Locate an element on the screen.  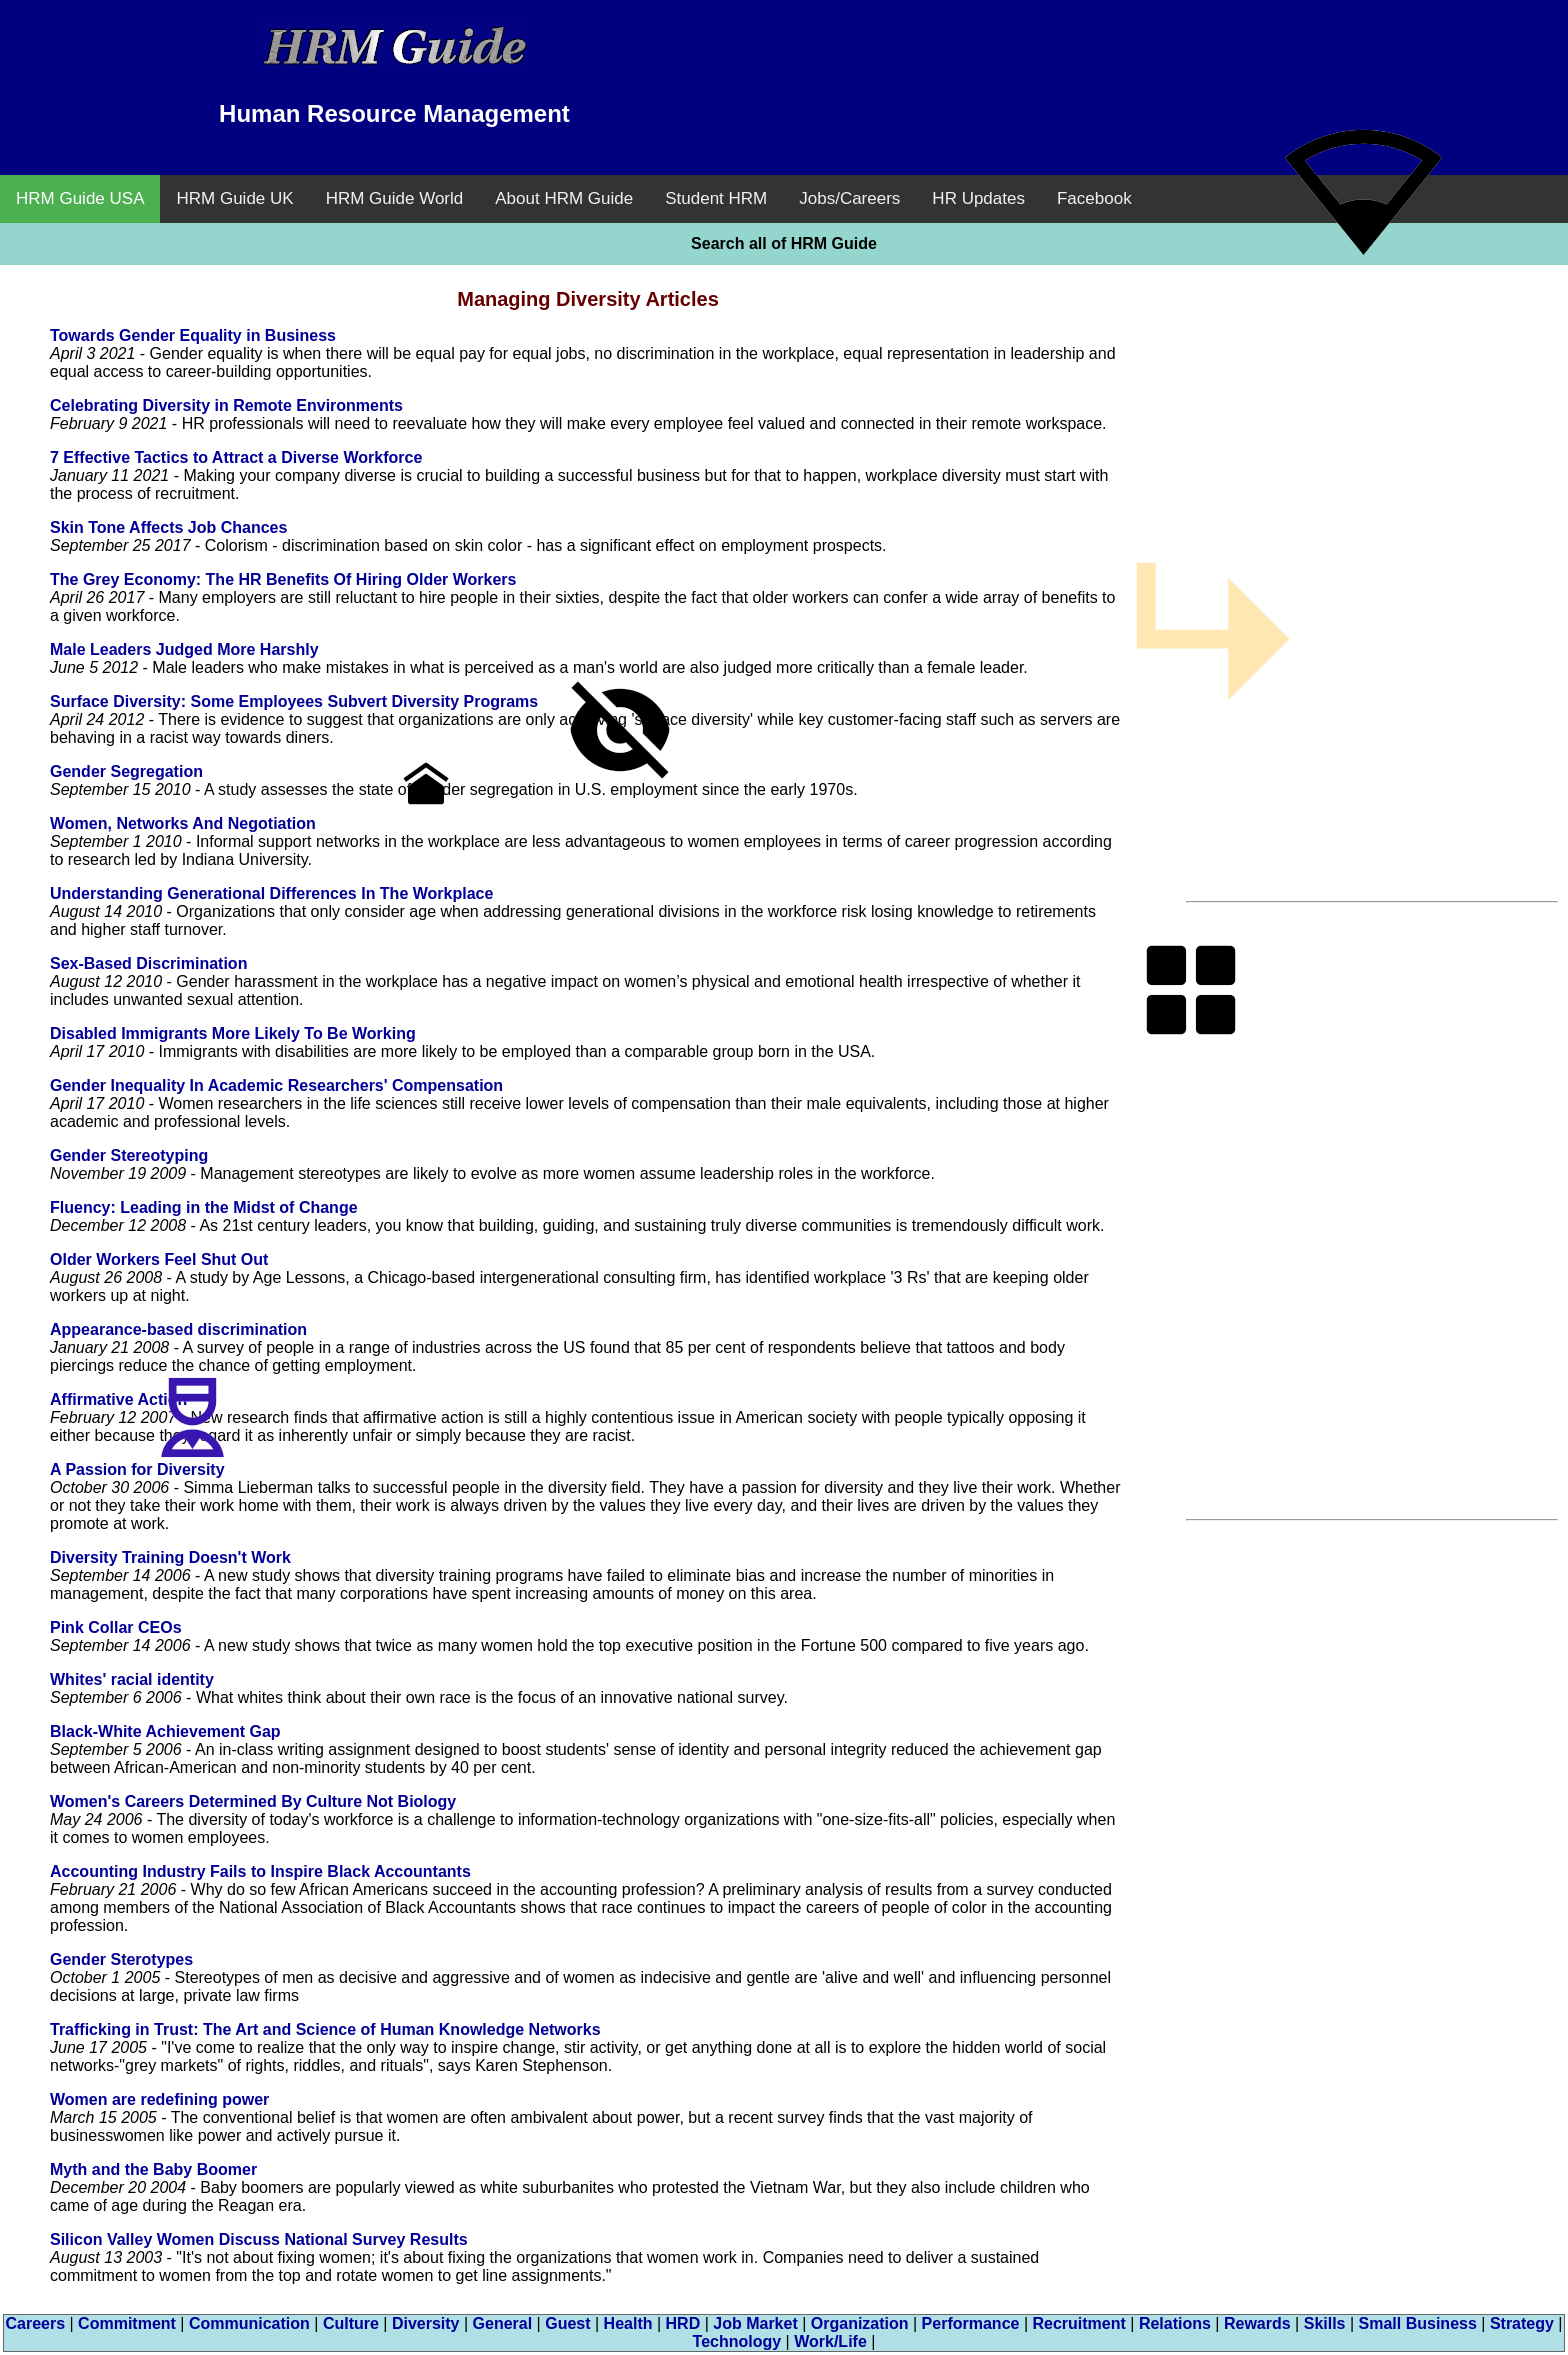
access nursing or medical staff information is located at coordinates (192, 1417).